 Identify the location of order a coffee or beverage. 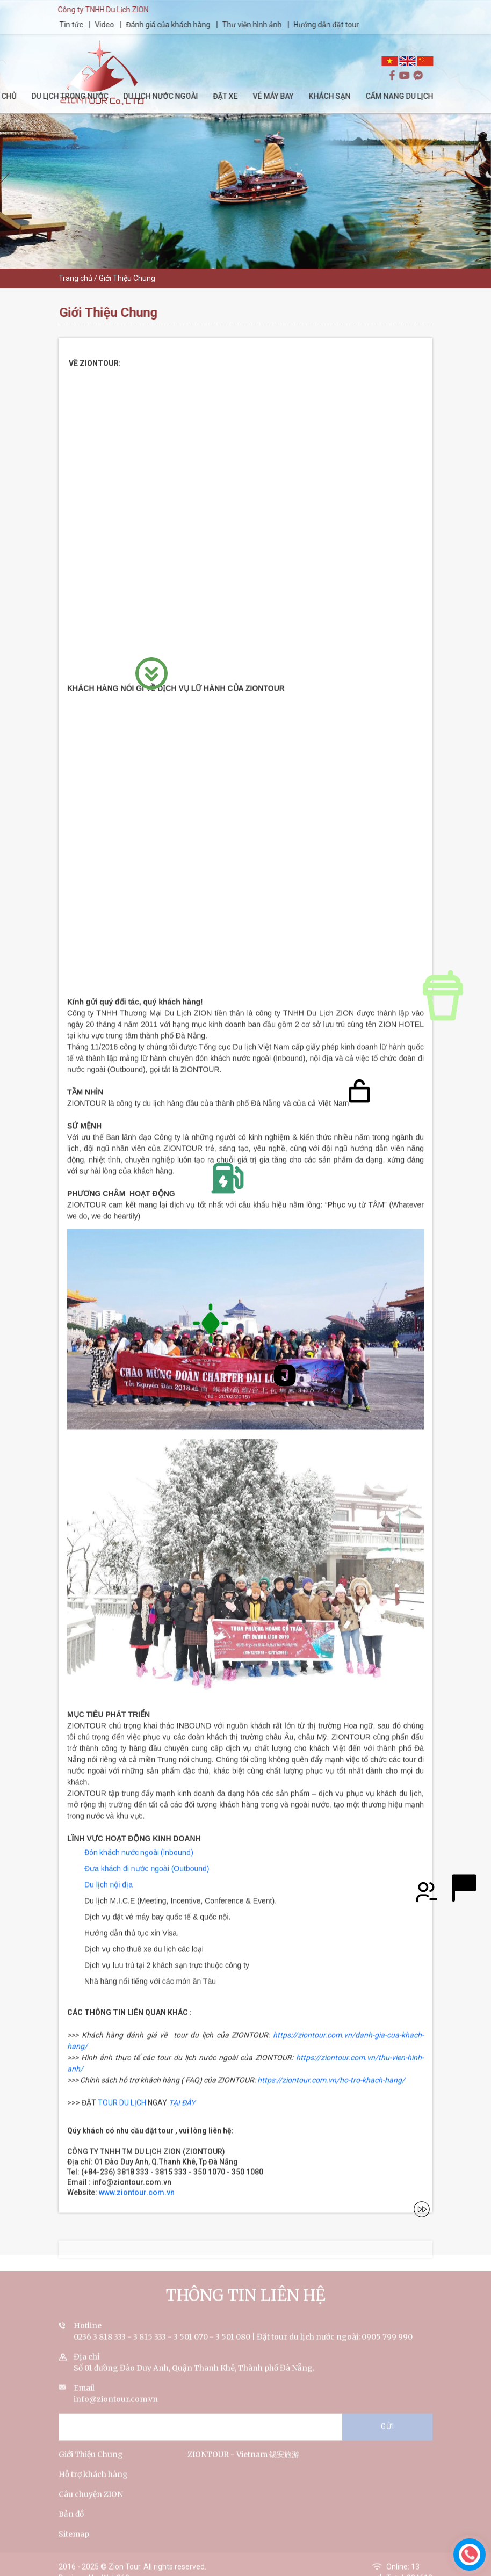
(443, 995).